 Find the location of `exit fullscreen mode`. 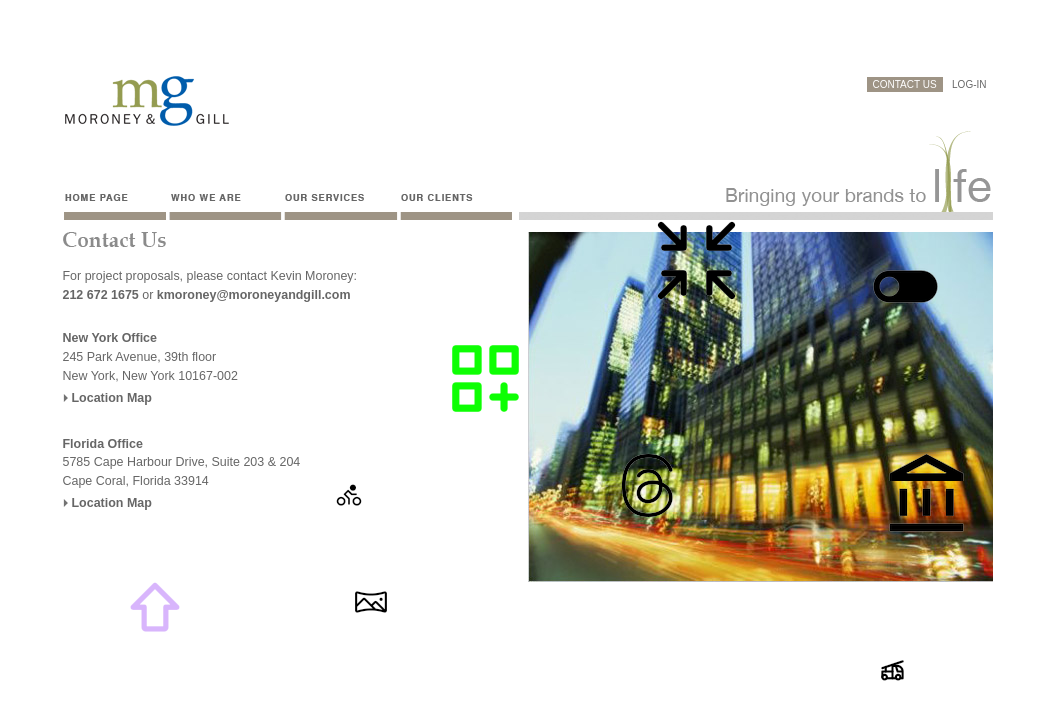

exit fullscreen mode is located at coordinates (696, 260).